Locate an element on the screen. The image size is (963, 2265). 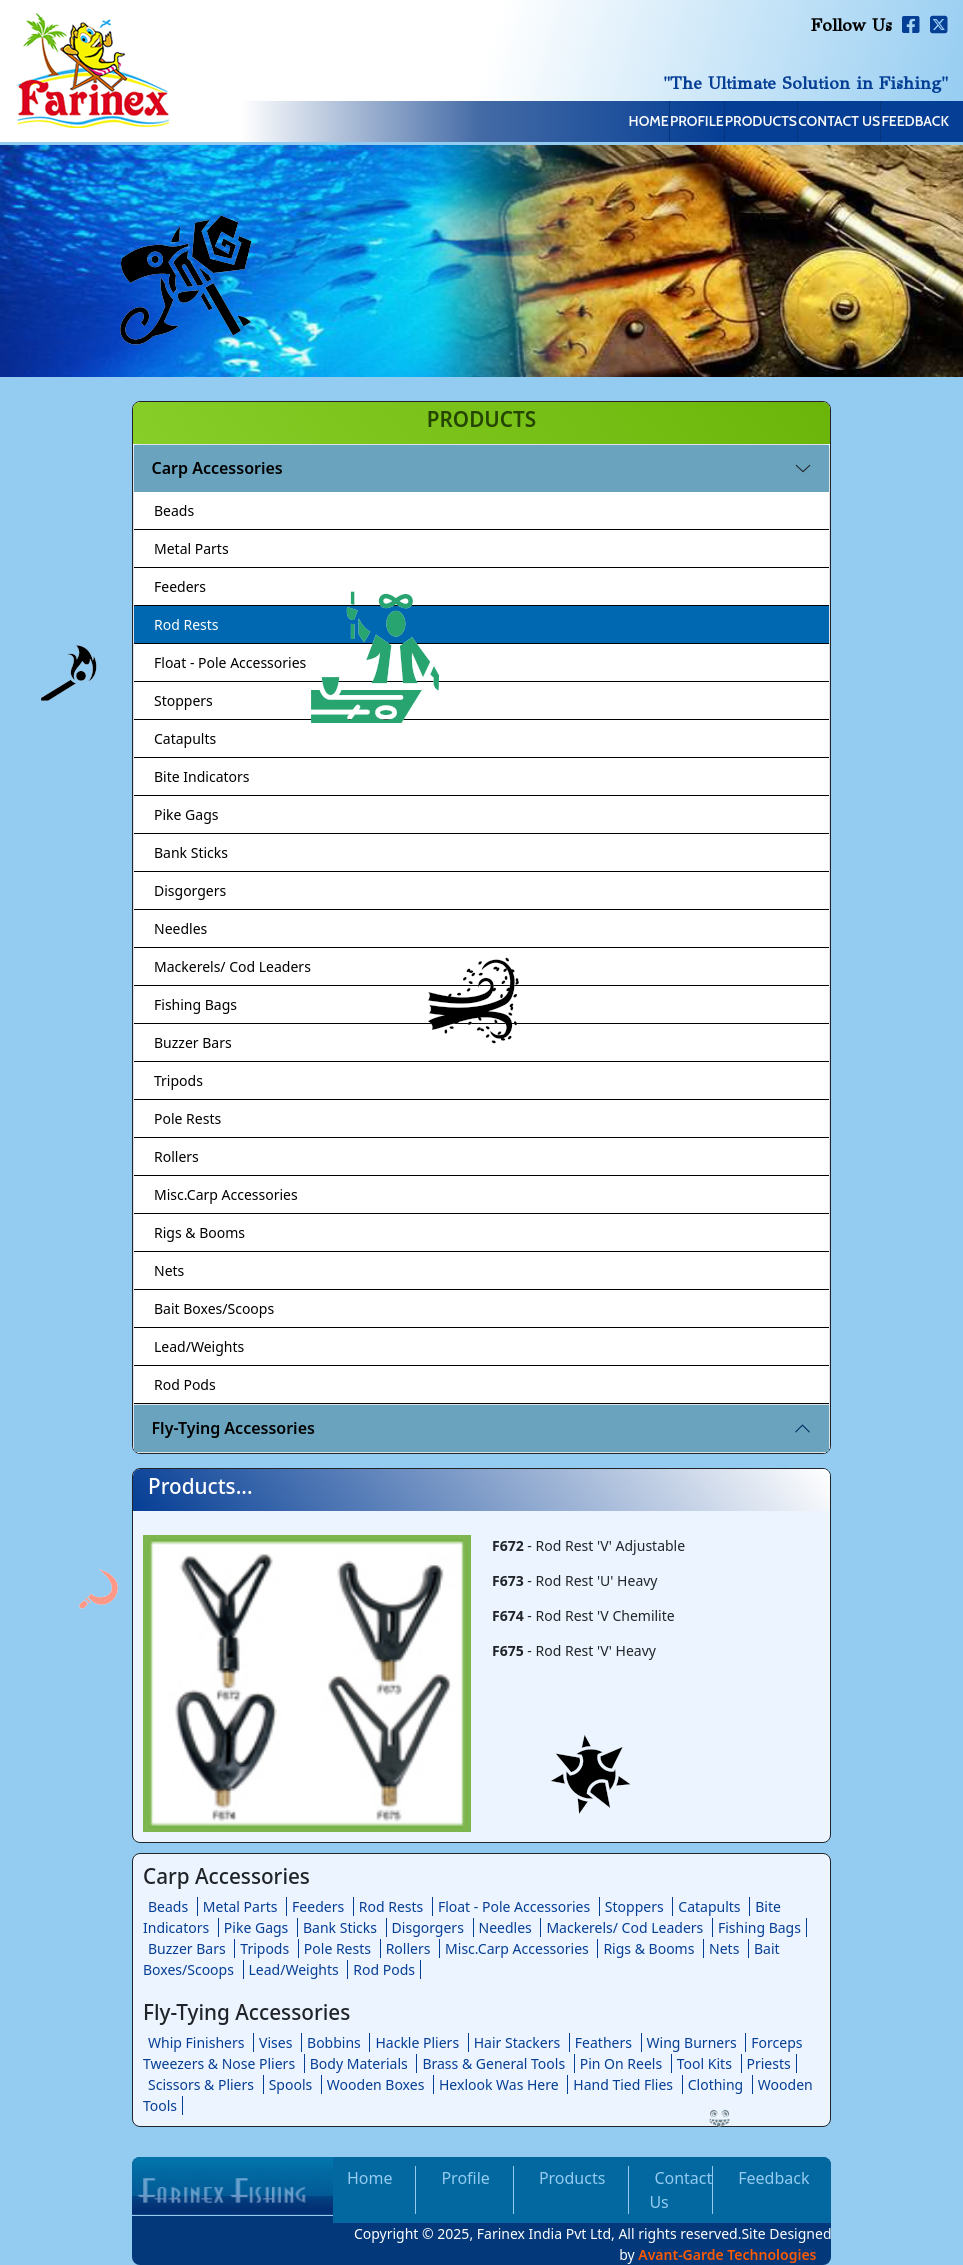
indicates sandstorm or dust storm weather condition is located at coordinates (473, 1000).